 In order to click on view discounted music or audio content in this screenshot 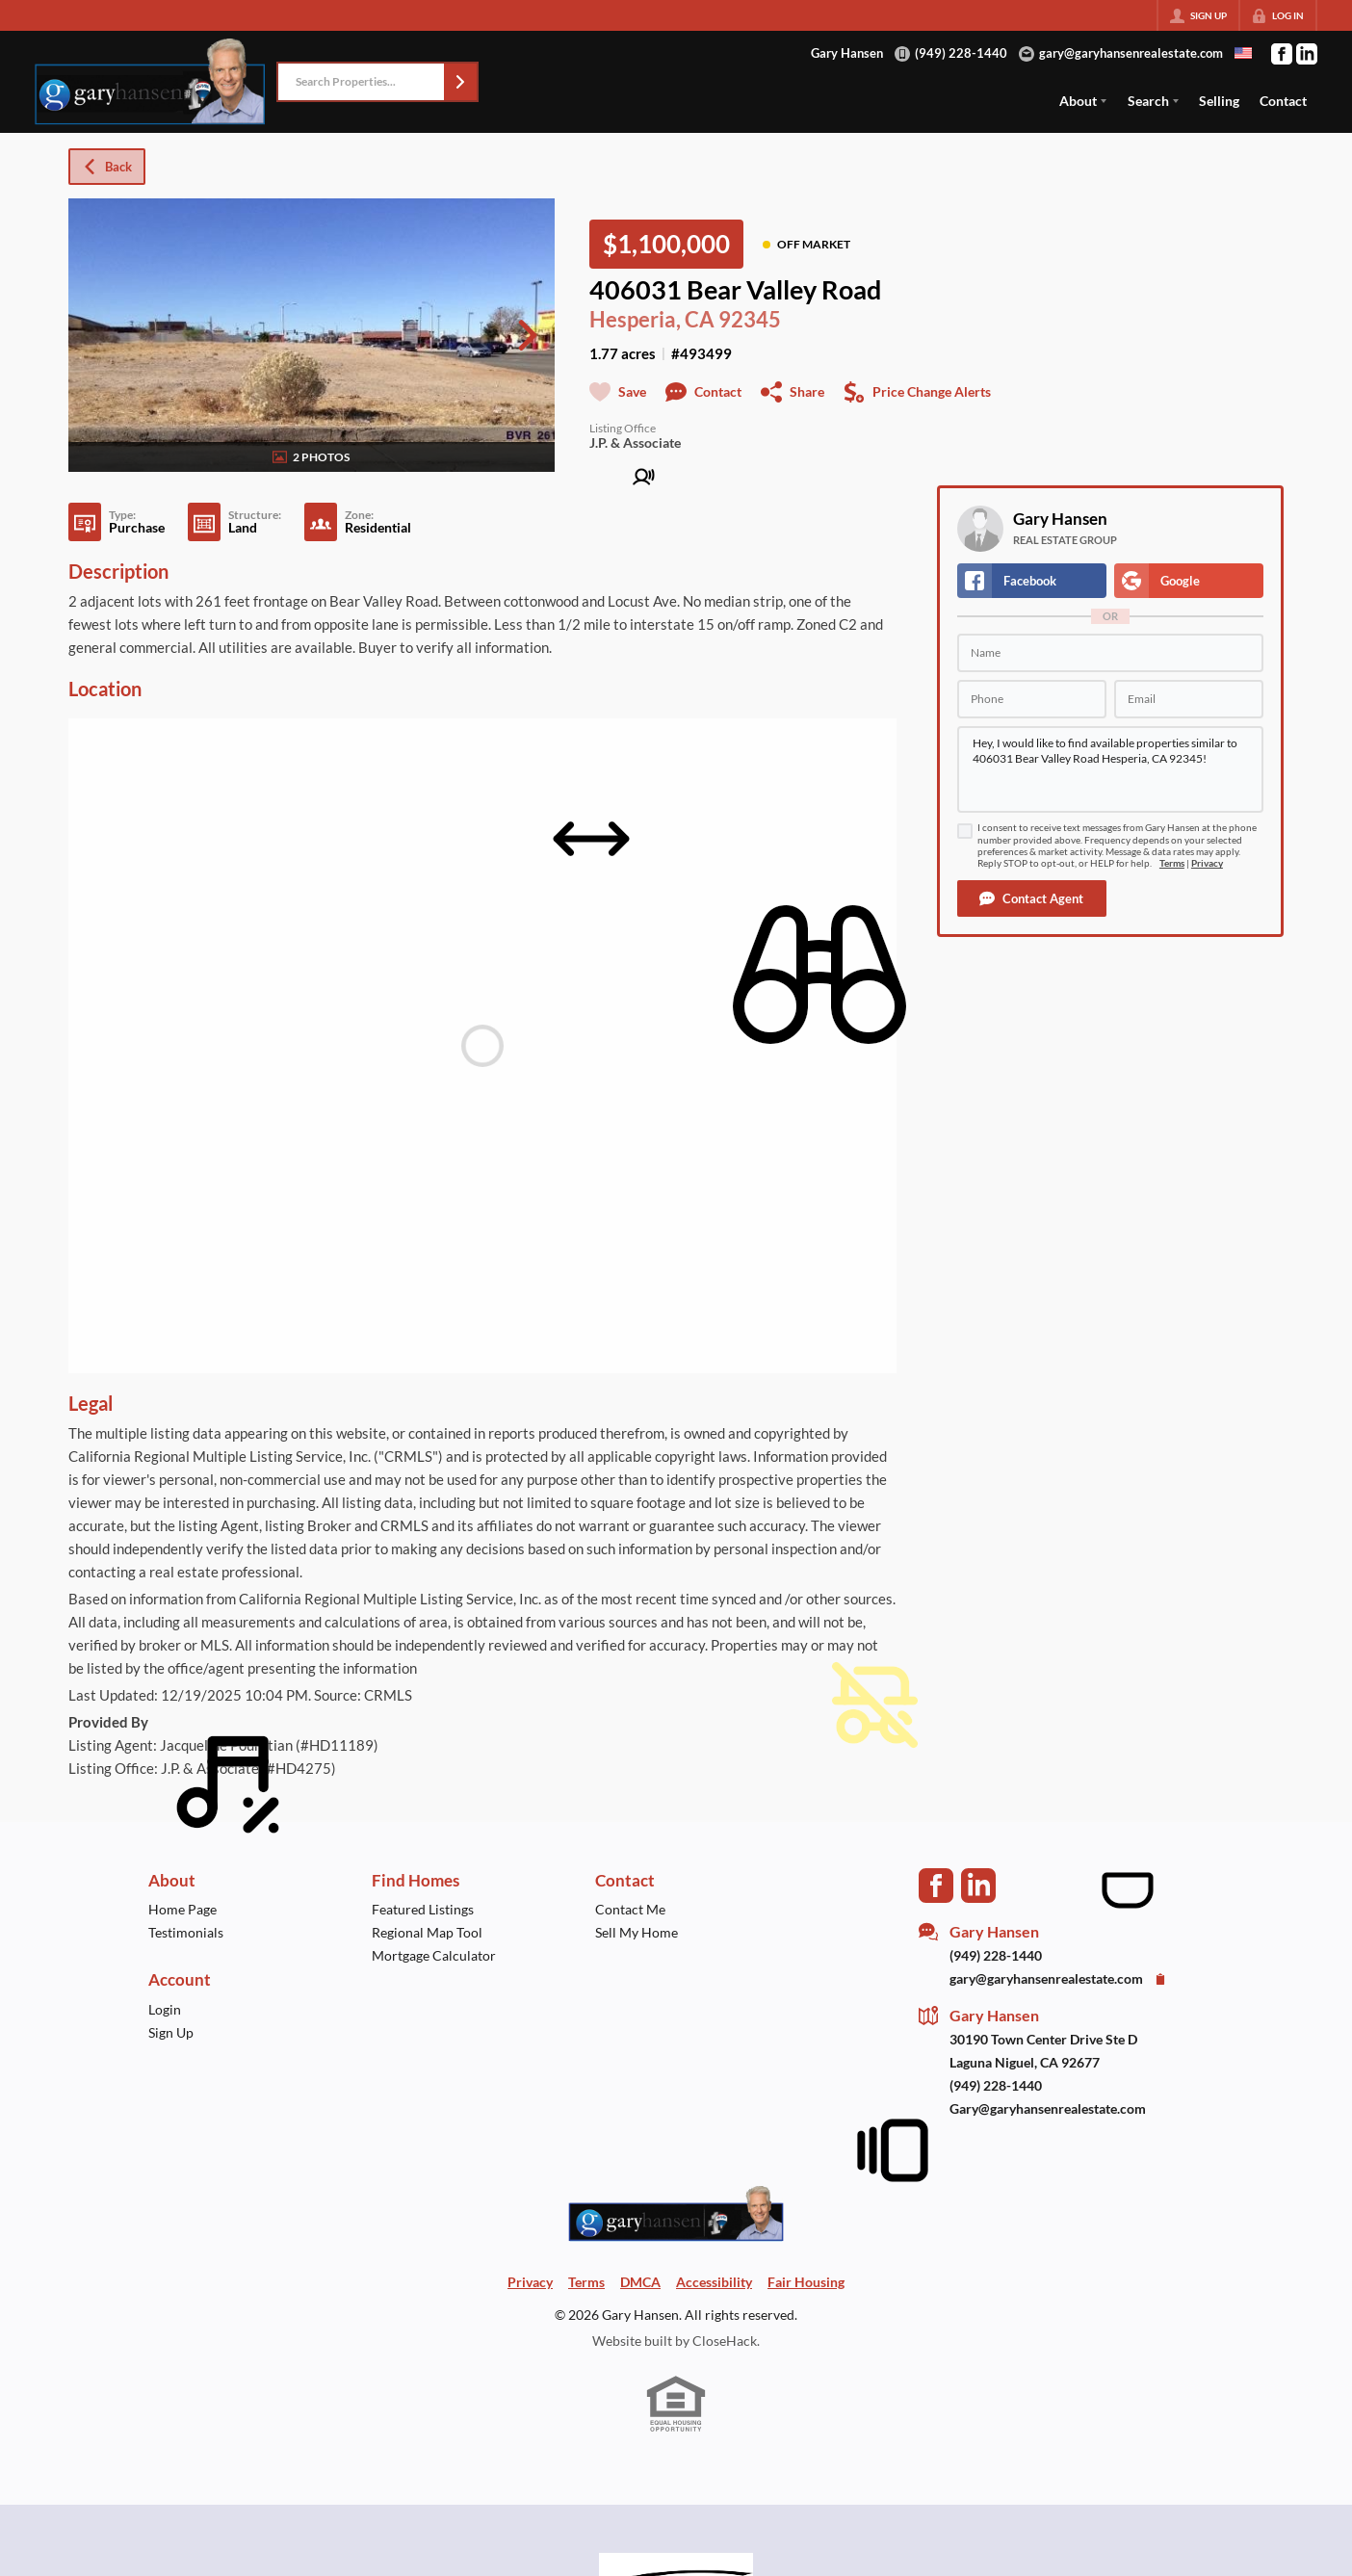, I will do `click(227, 1782)`.